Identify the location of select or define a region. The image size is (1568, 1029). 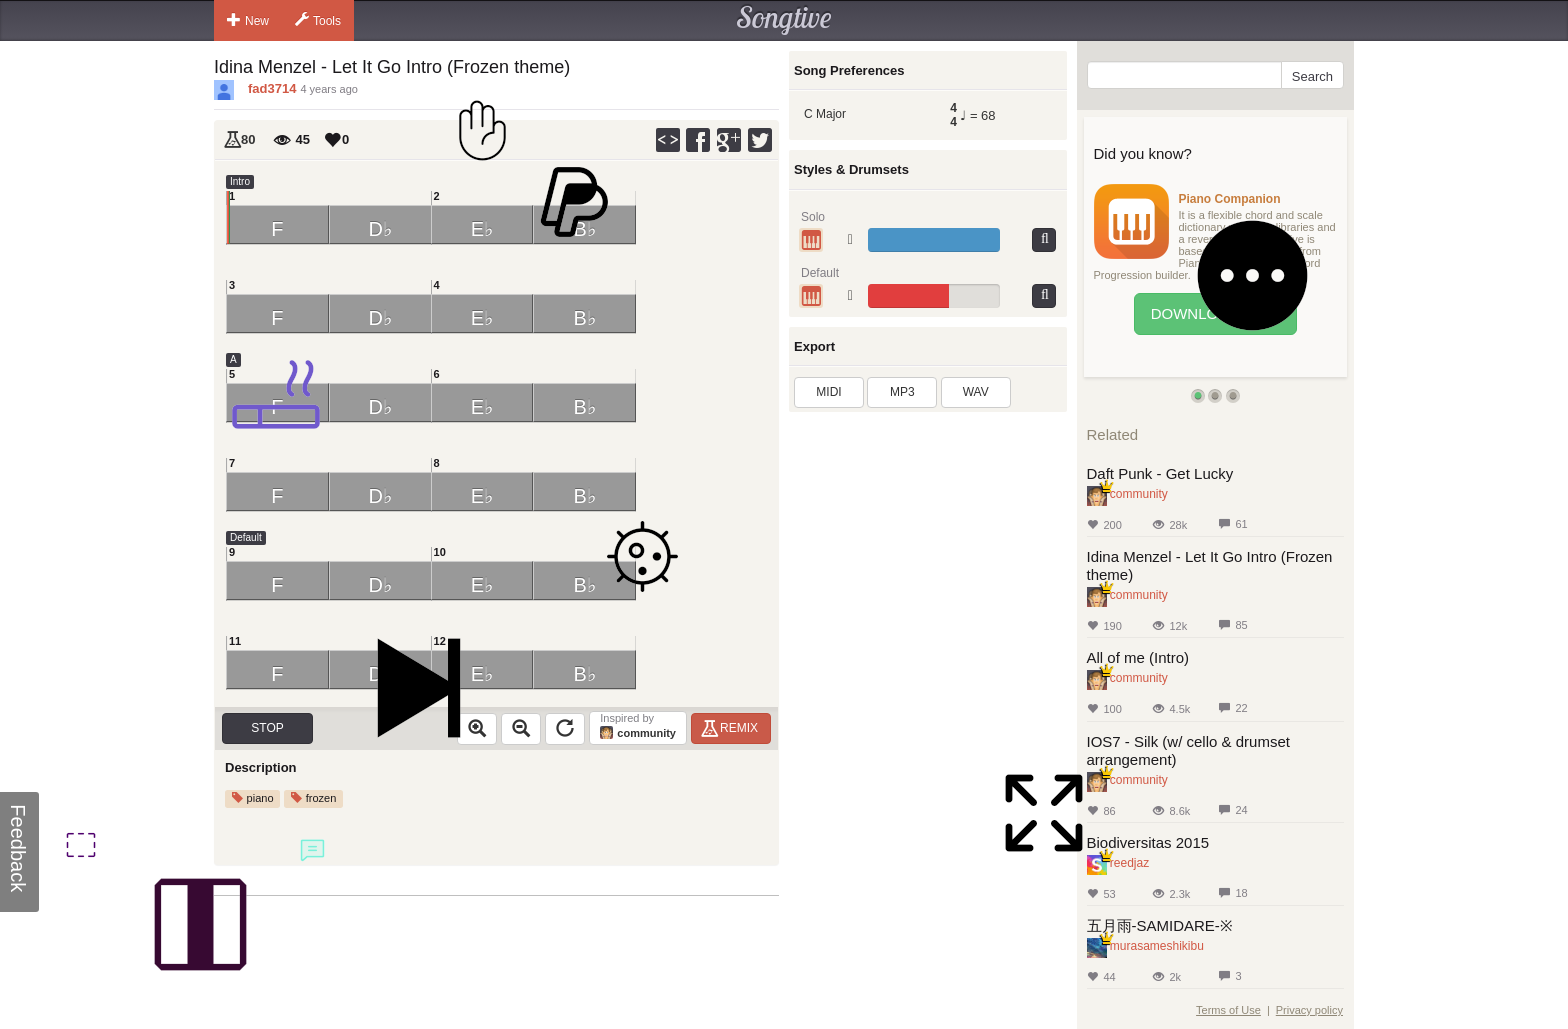
(81, 845).